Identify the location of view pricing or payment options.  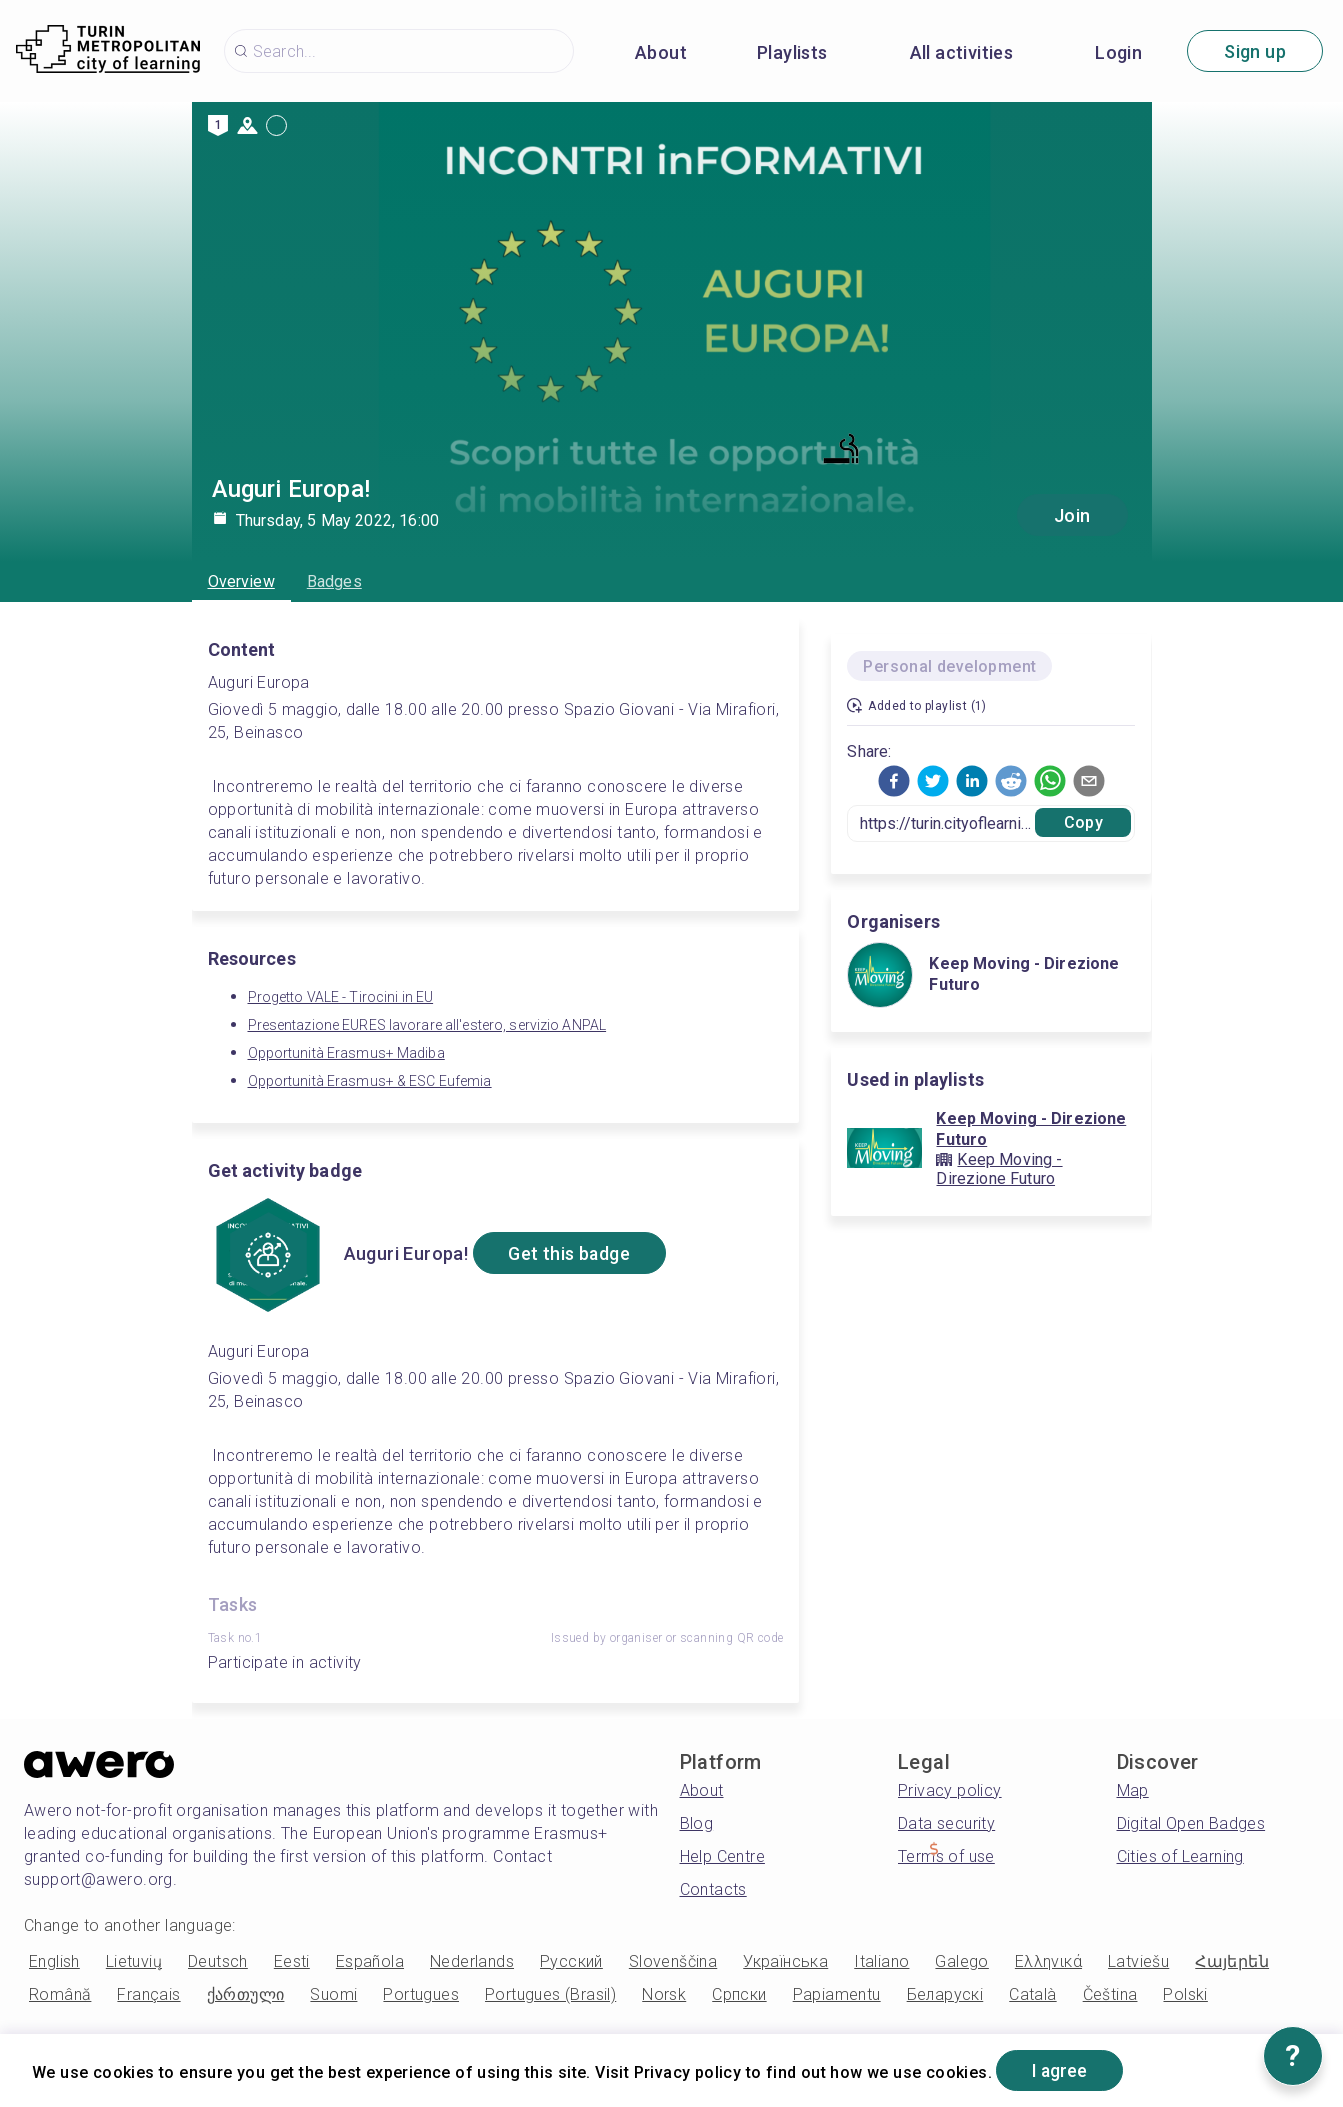
(934, 1849).